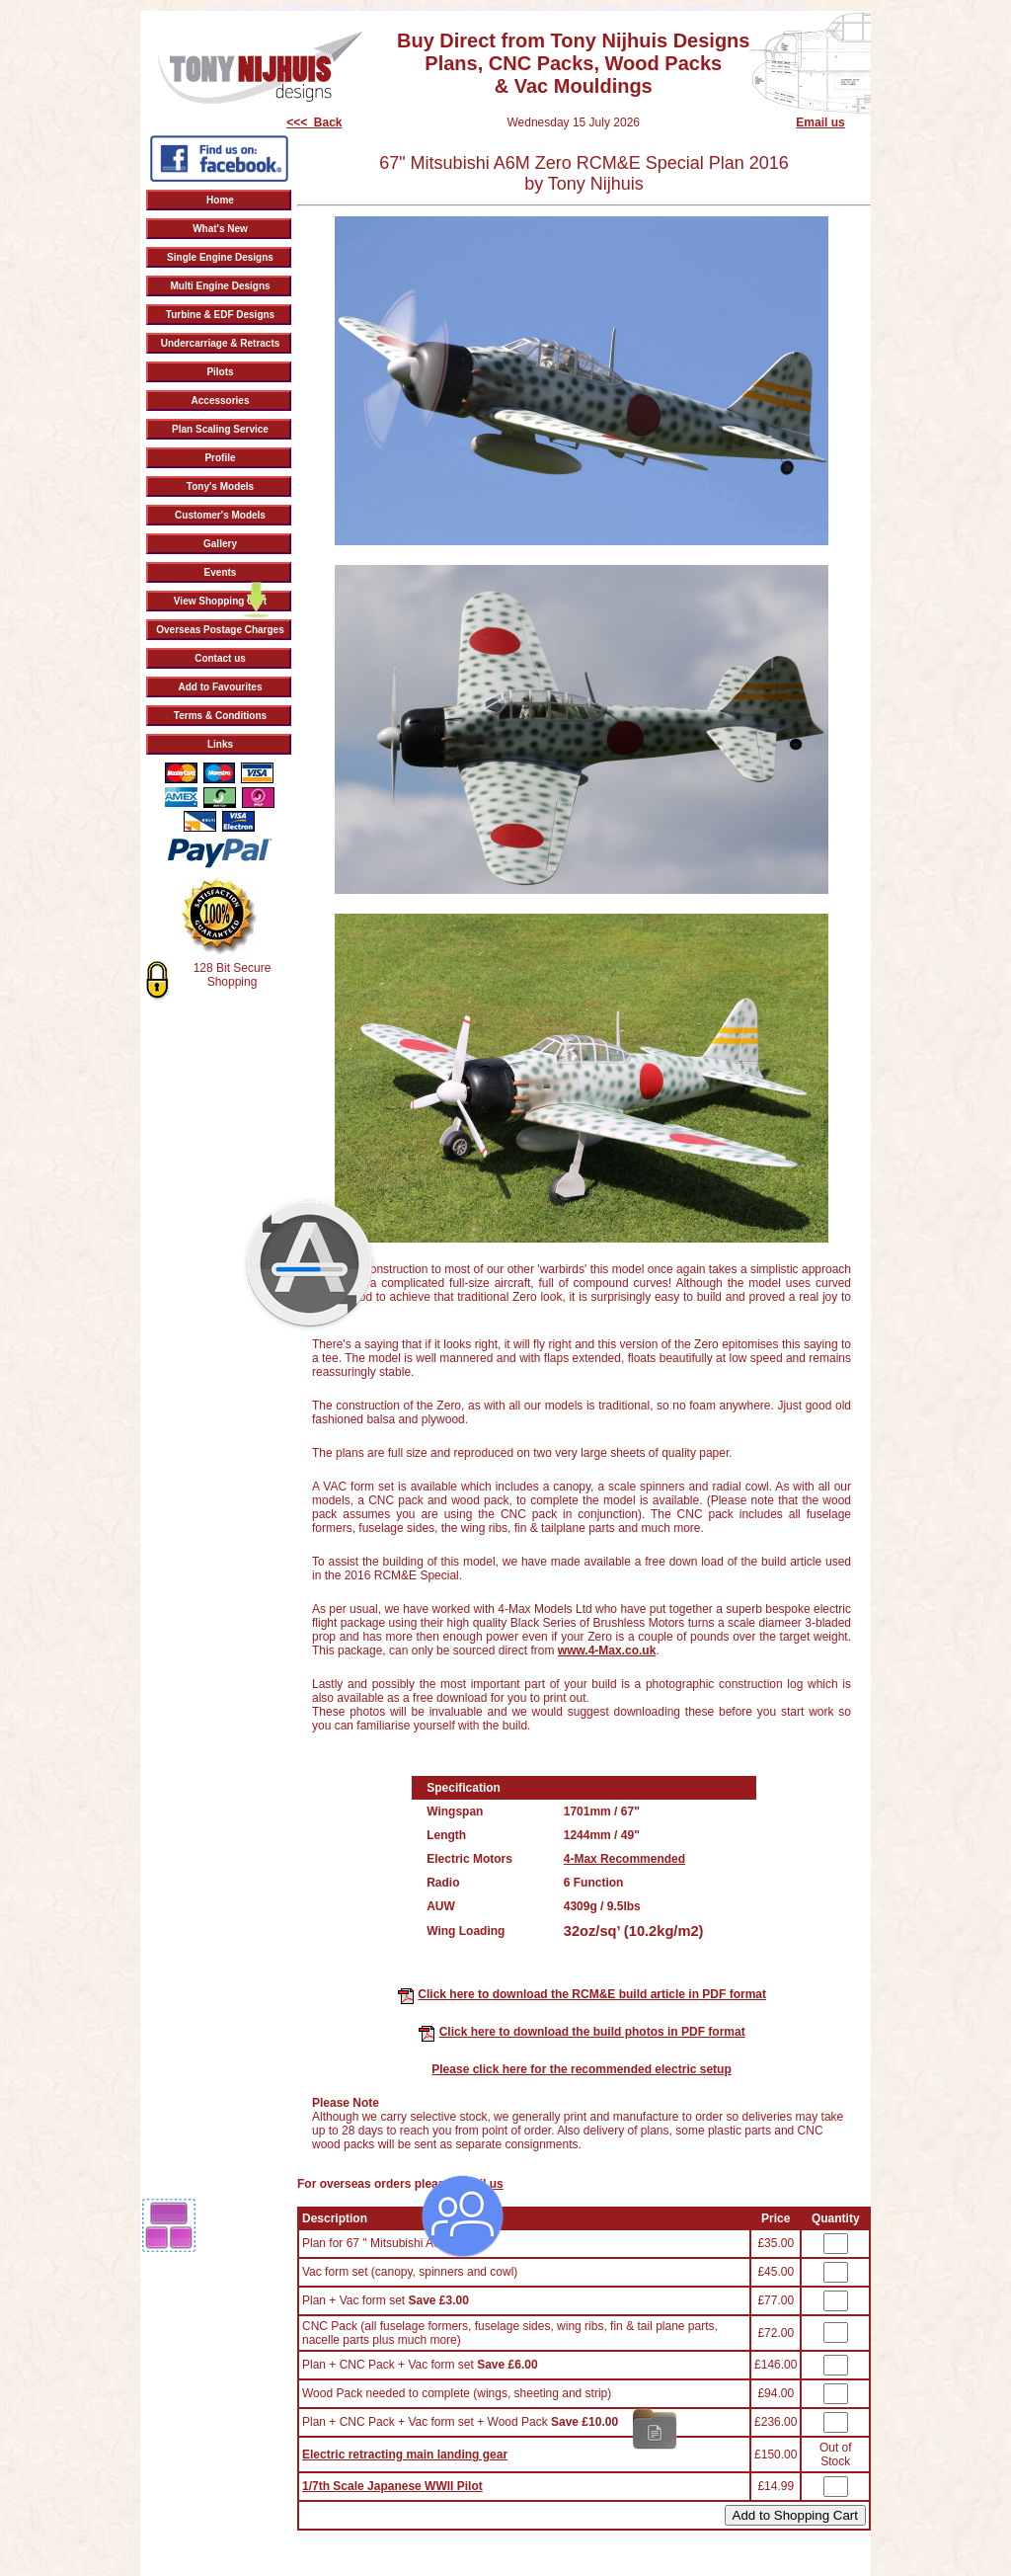  I want to click on select all items in the current view, so click(169, 2225).